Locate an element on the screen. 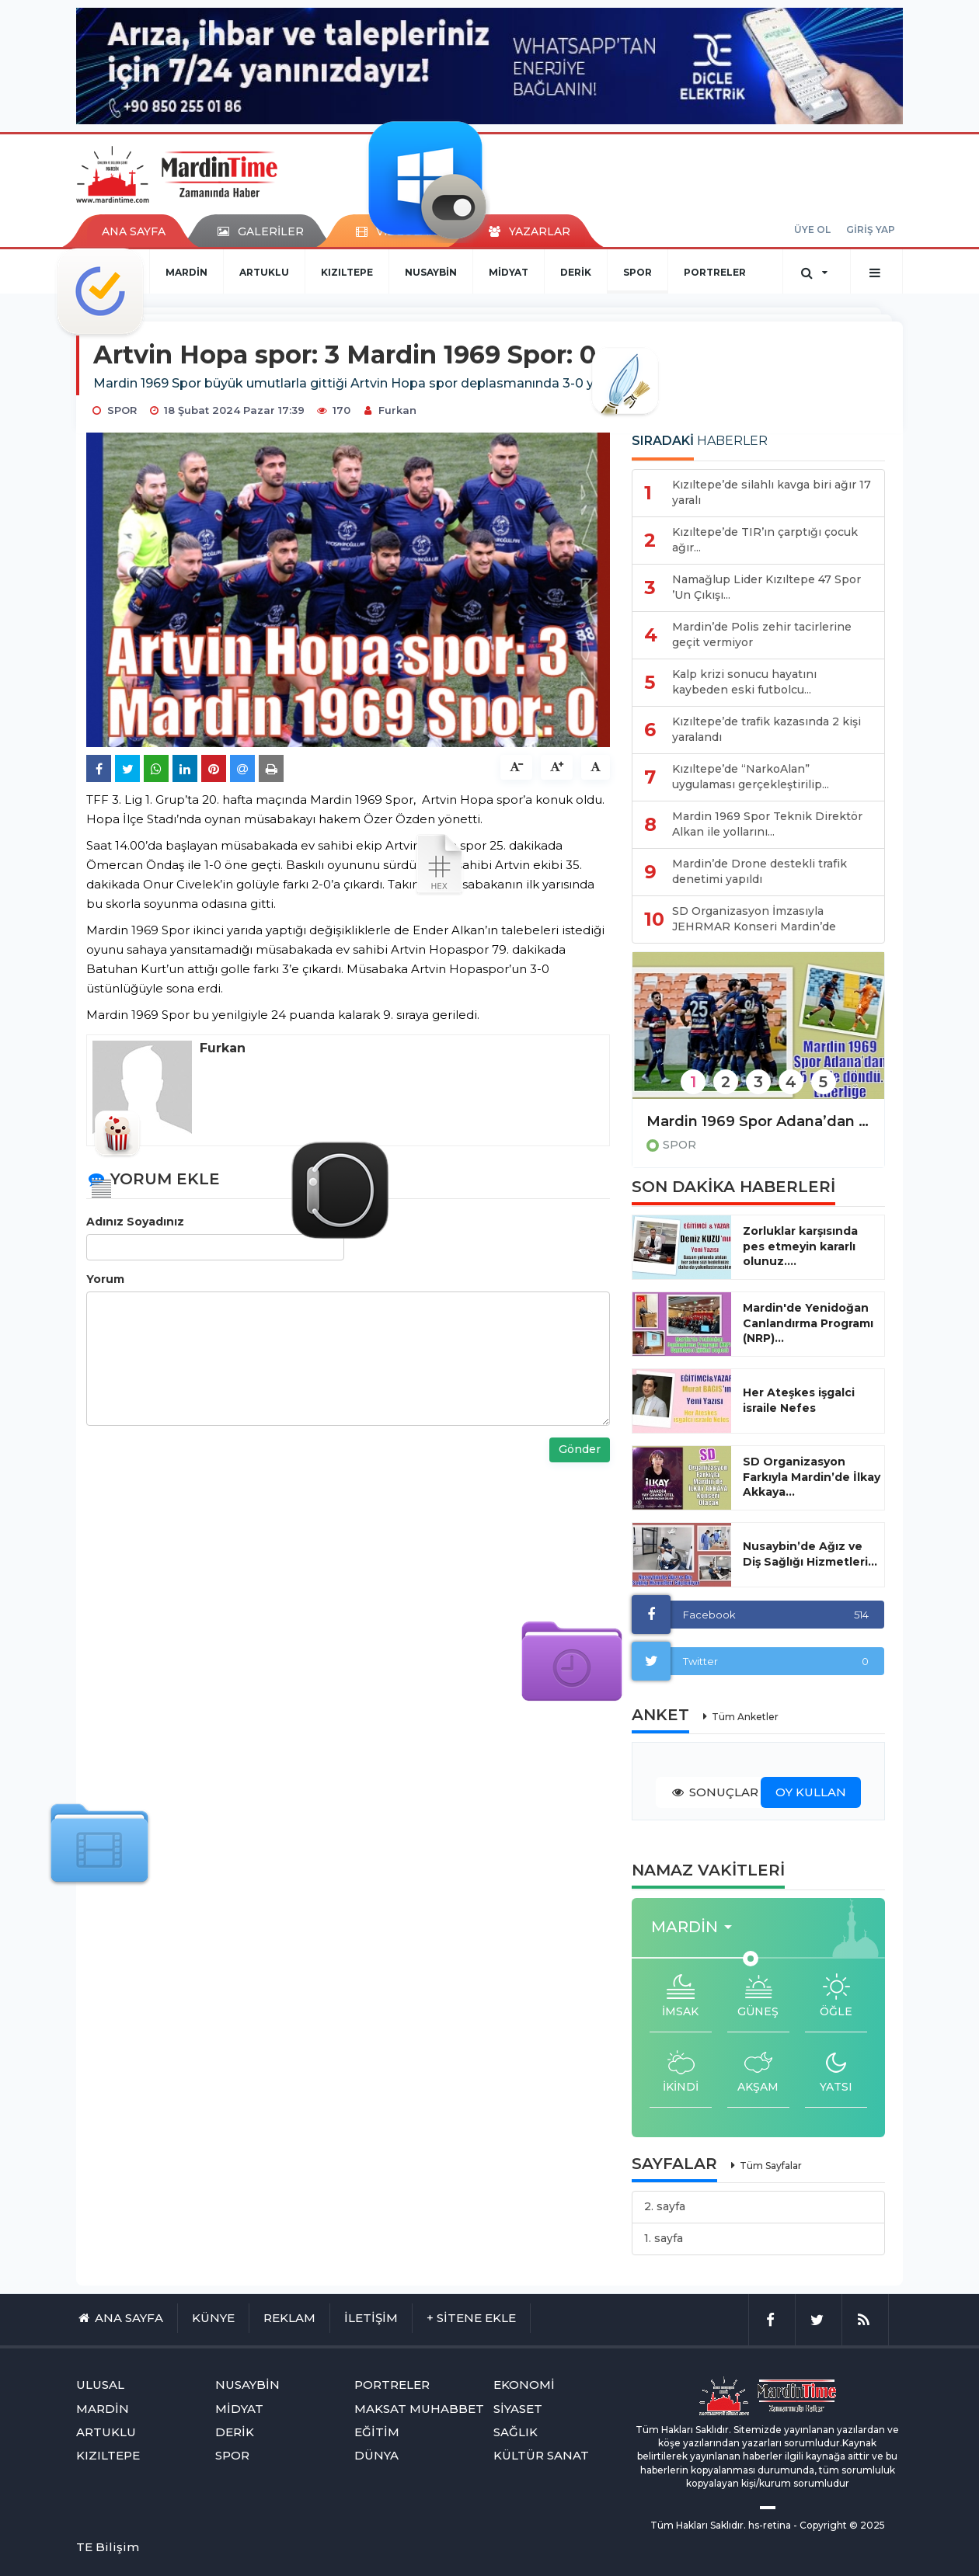  justify text to fill the full width is located at coordinates (101, 1188).